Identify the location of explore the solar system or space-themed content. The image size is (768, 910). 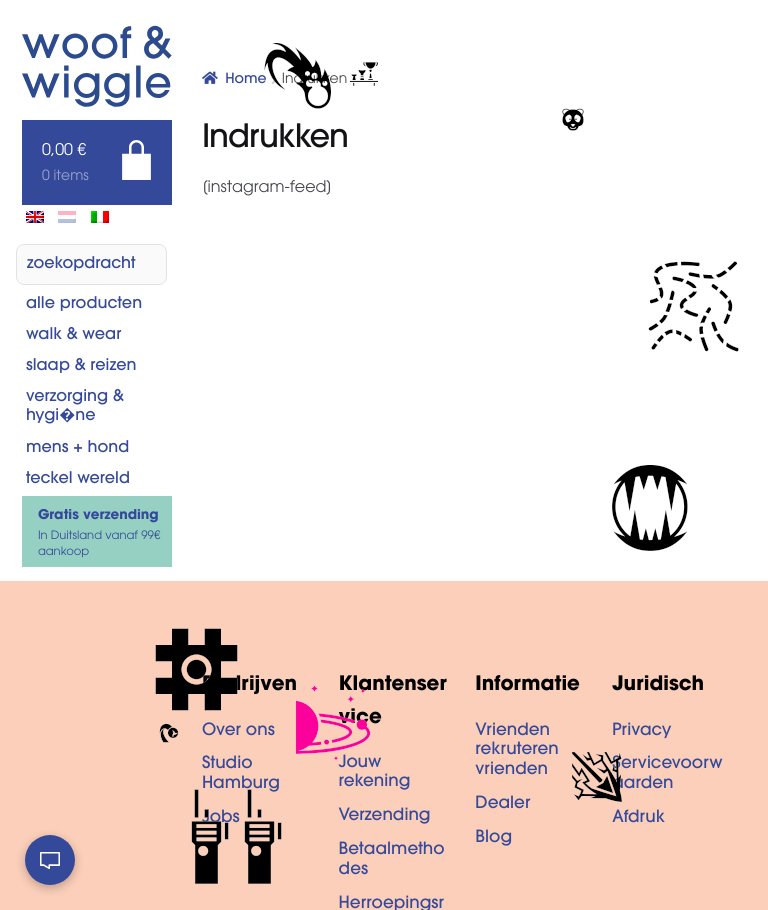
(336, 726).